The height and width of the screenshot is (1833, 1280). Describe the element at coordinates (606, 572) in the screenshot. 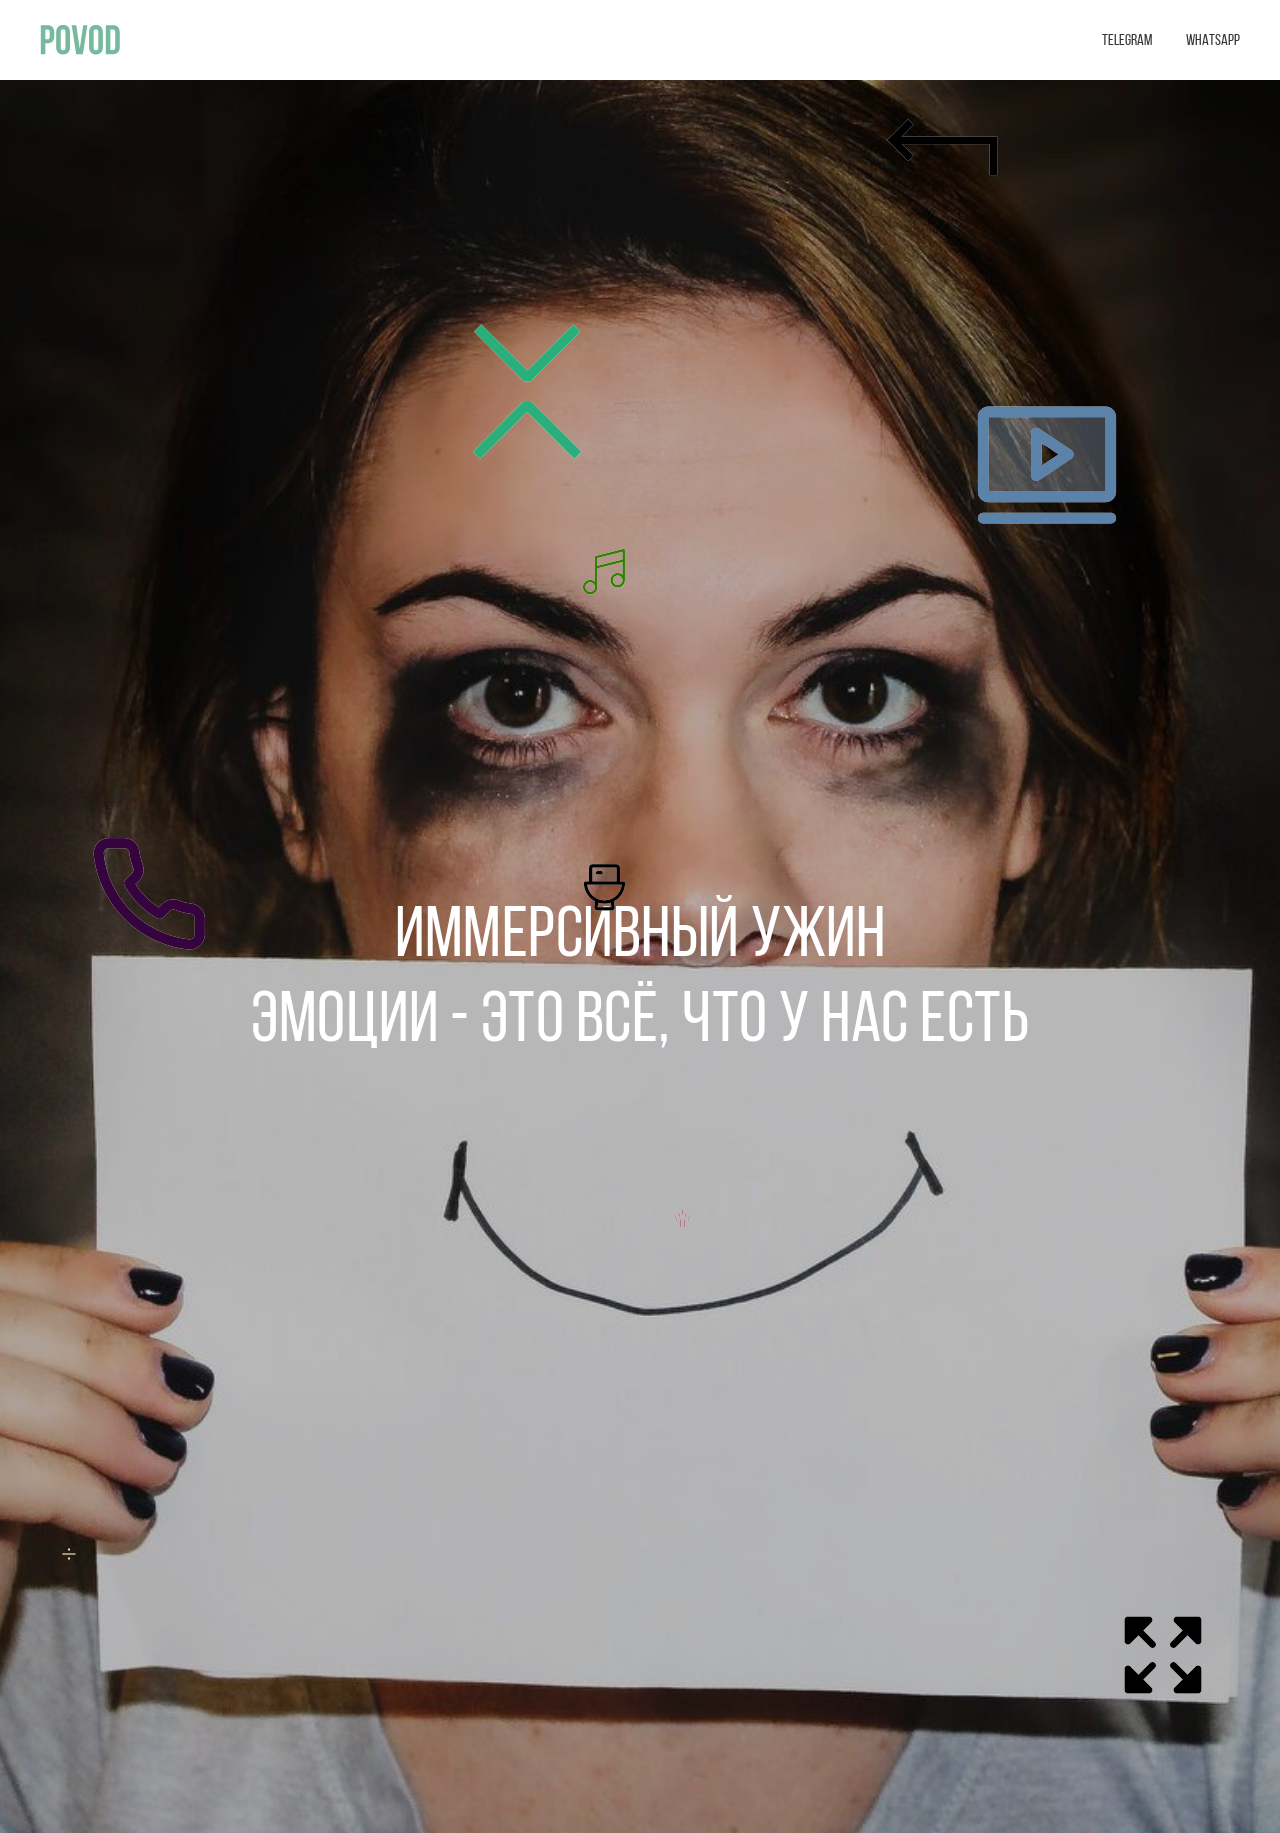

I see `access music library or audio player` at that location.